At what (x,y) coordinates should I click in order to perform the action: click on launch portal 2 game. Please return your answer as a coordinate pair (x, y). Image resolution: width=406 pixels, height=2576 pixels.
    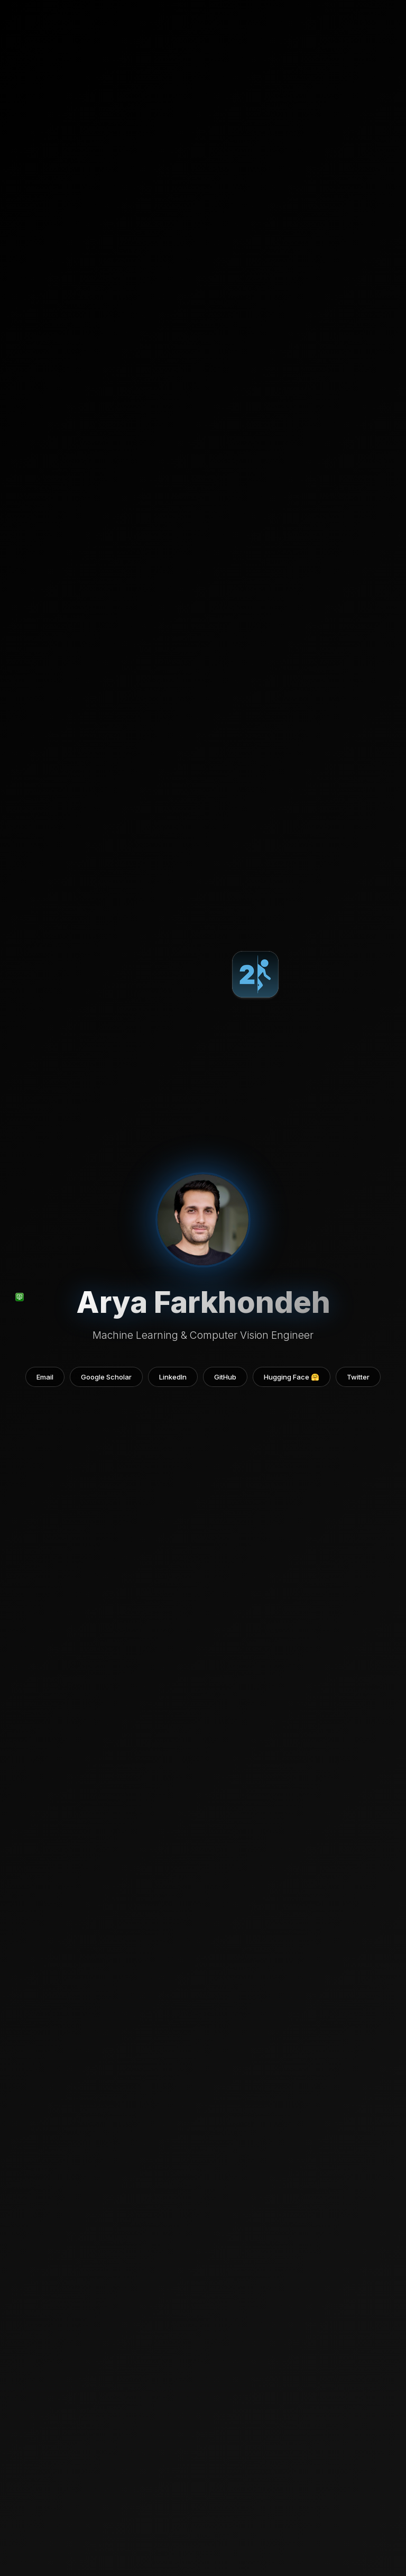
    Looking at the image, I should click on (255, 974).